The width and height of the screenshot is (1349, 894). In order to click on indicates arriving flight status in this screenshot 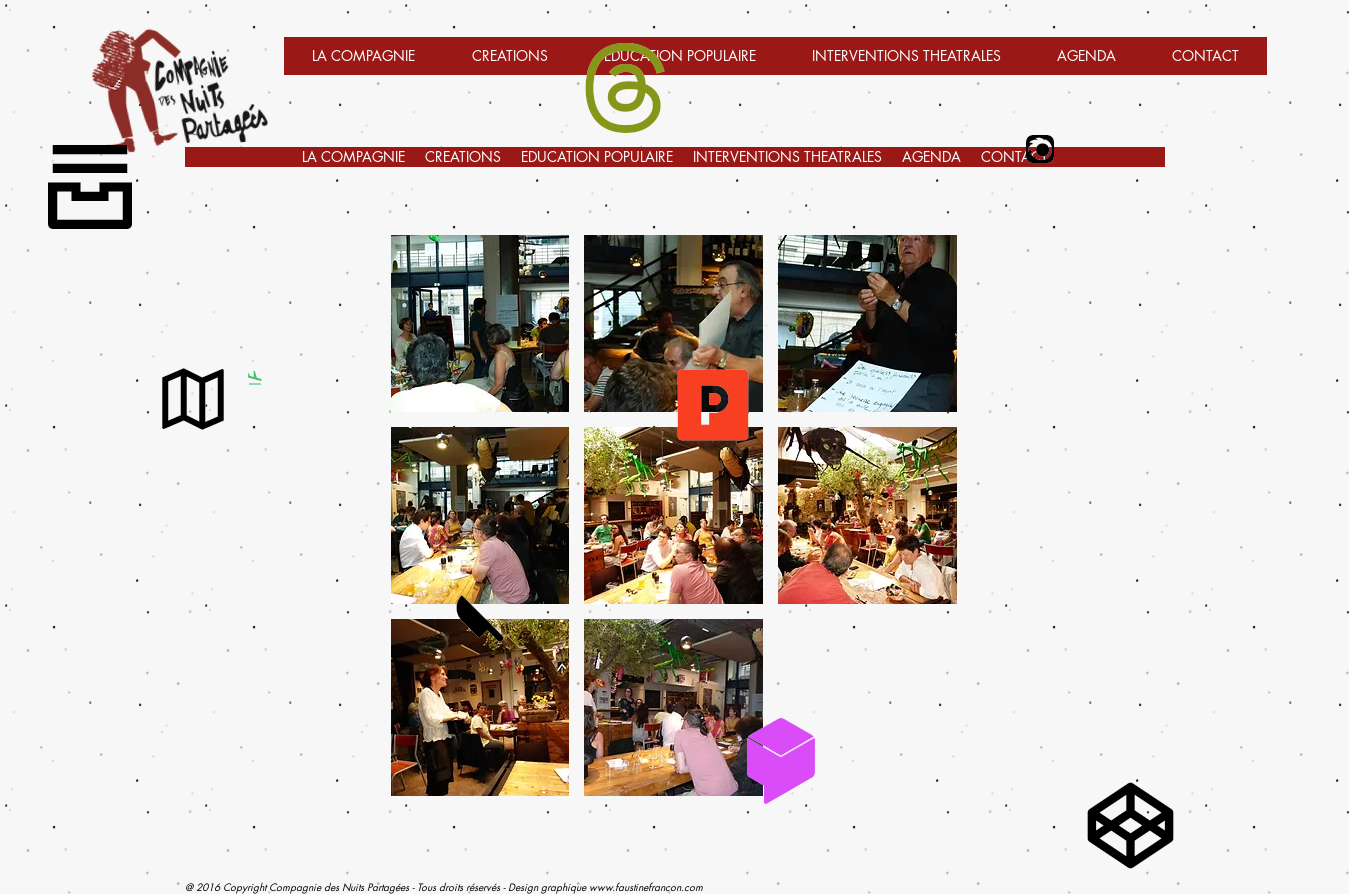, I will do `click(255, 378)`.